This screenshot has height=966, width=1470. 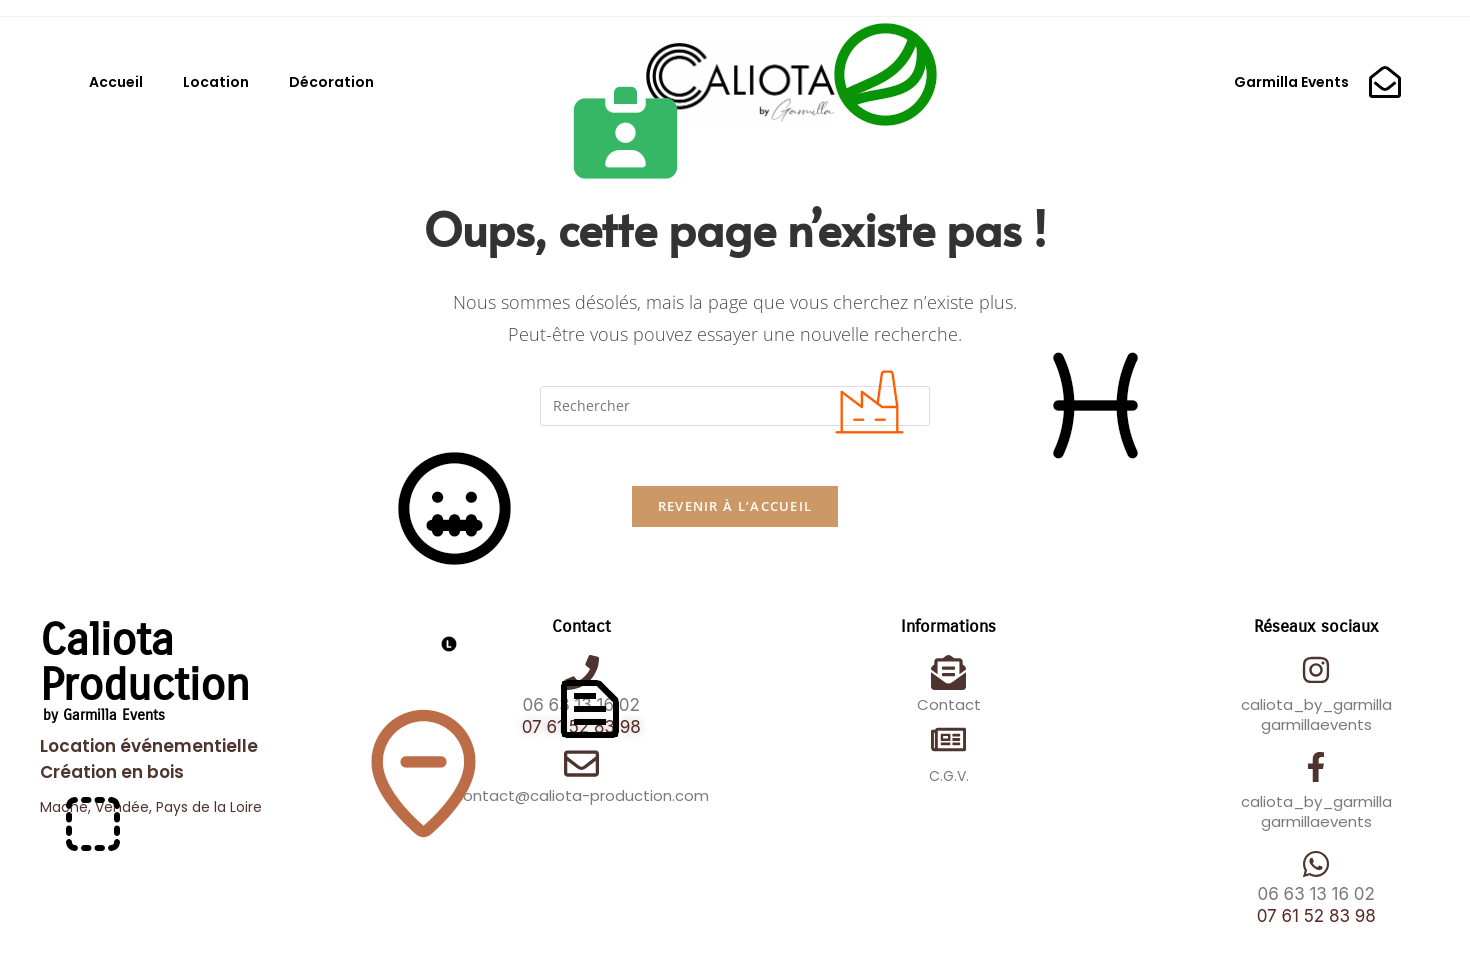 What do you see at coordinates (454, 508) in the screenshot?
I see `indicates a muted or silenced notification state` at bounding box center [454, 508].